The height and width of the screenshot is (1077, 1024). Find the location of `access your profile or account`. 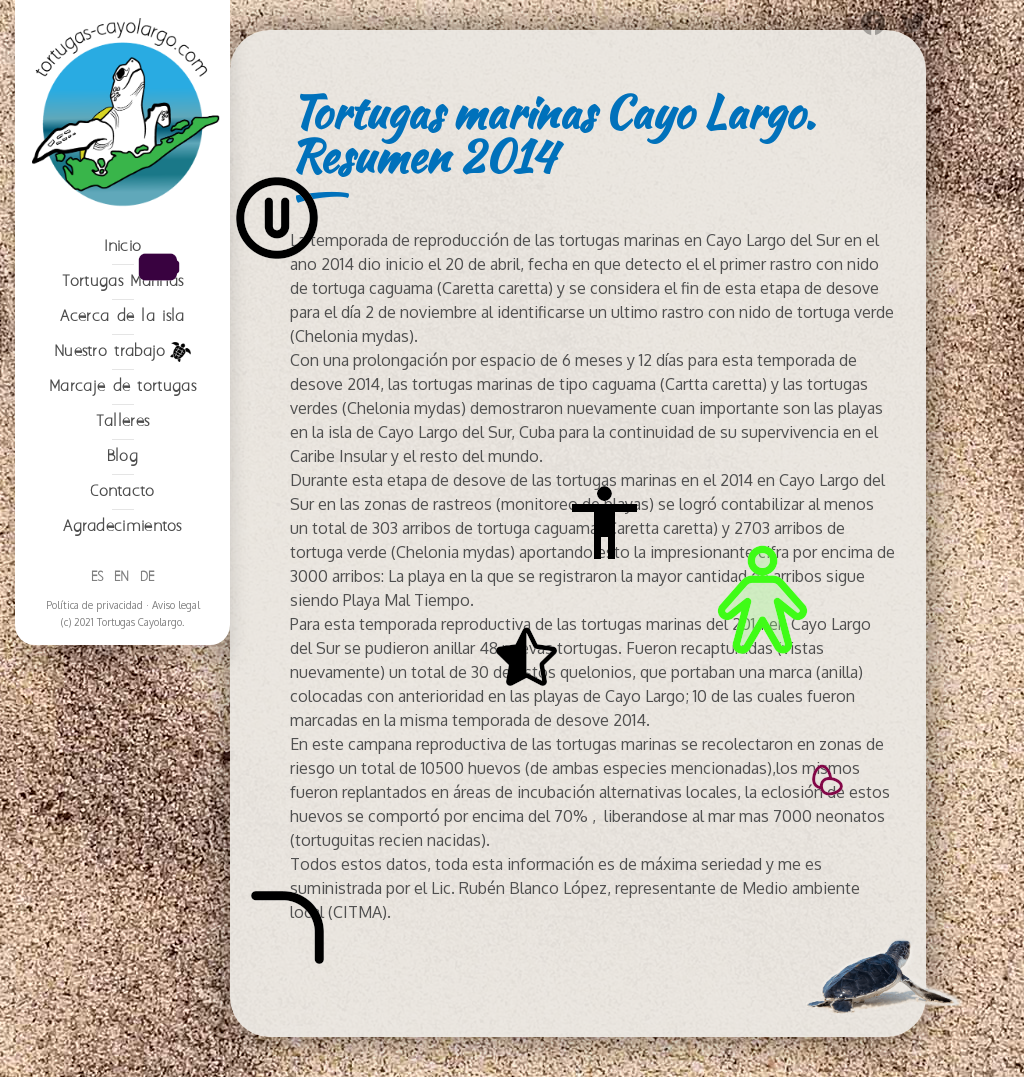

access your profile or account is located at coordinates (762, 601).